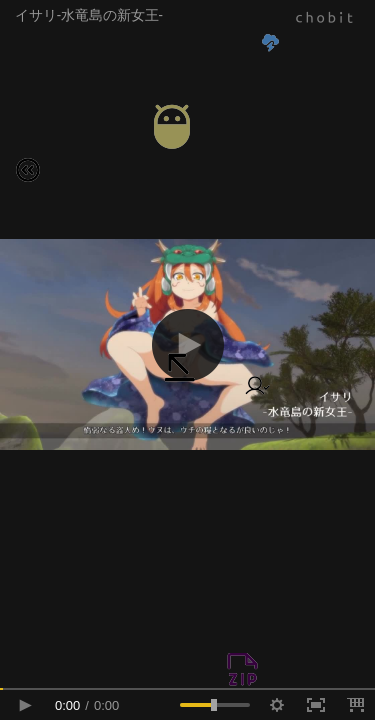  I want to click on navigate to the top-left or beginning of content, so click(178, 367).